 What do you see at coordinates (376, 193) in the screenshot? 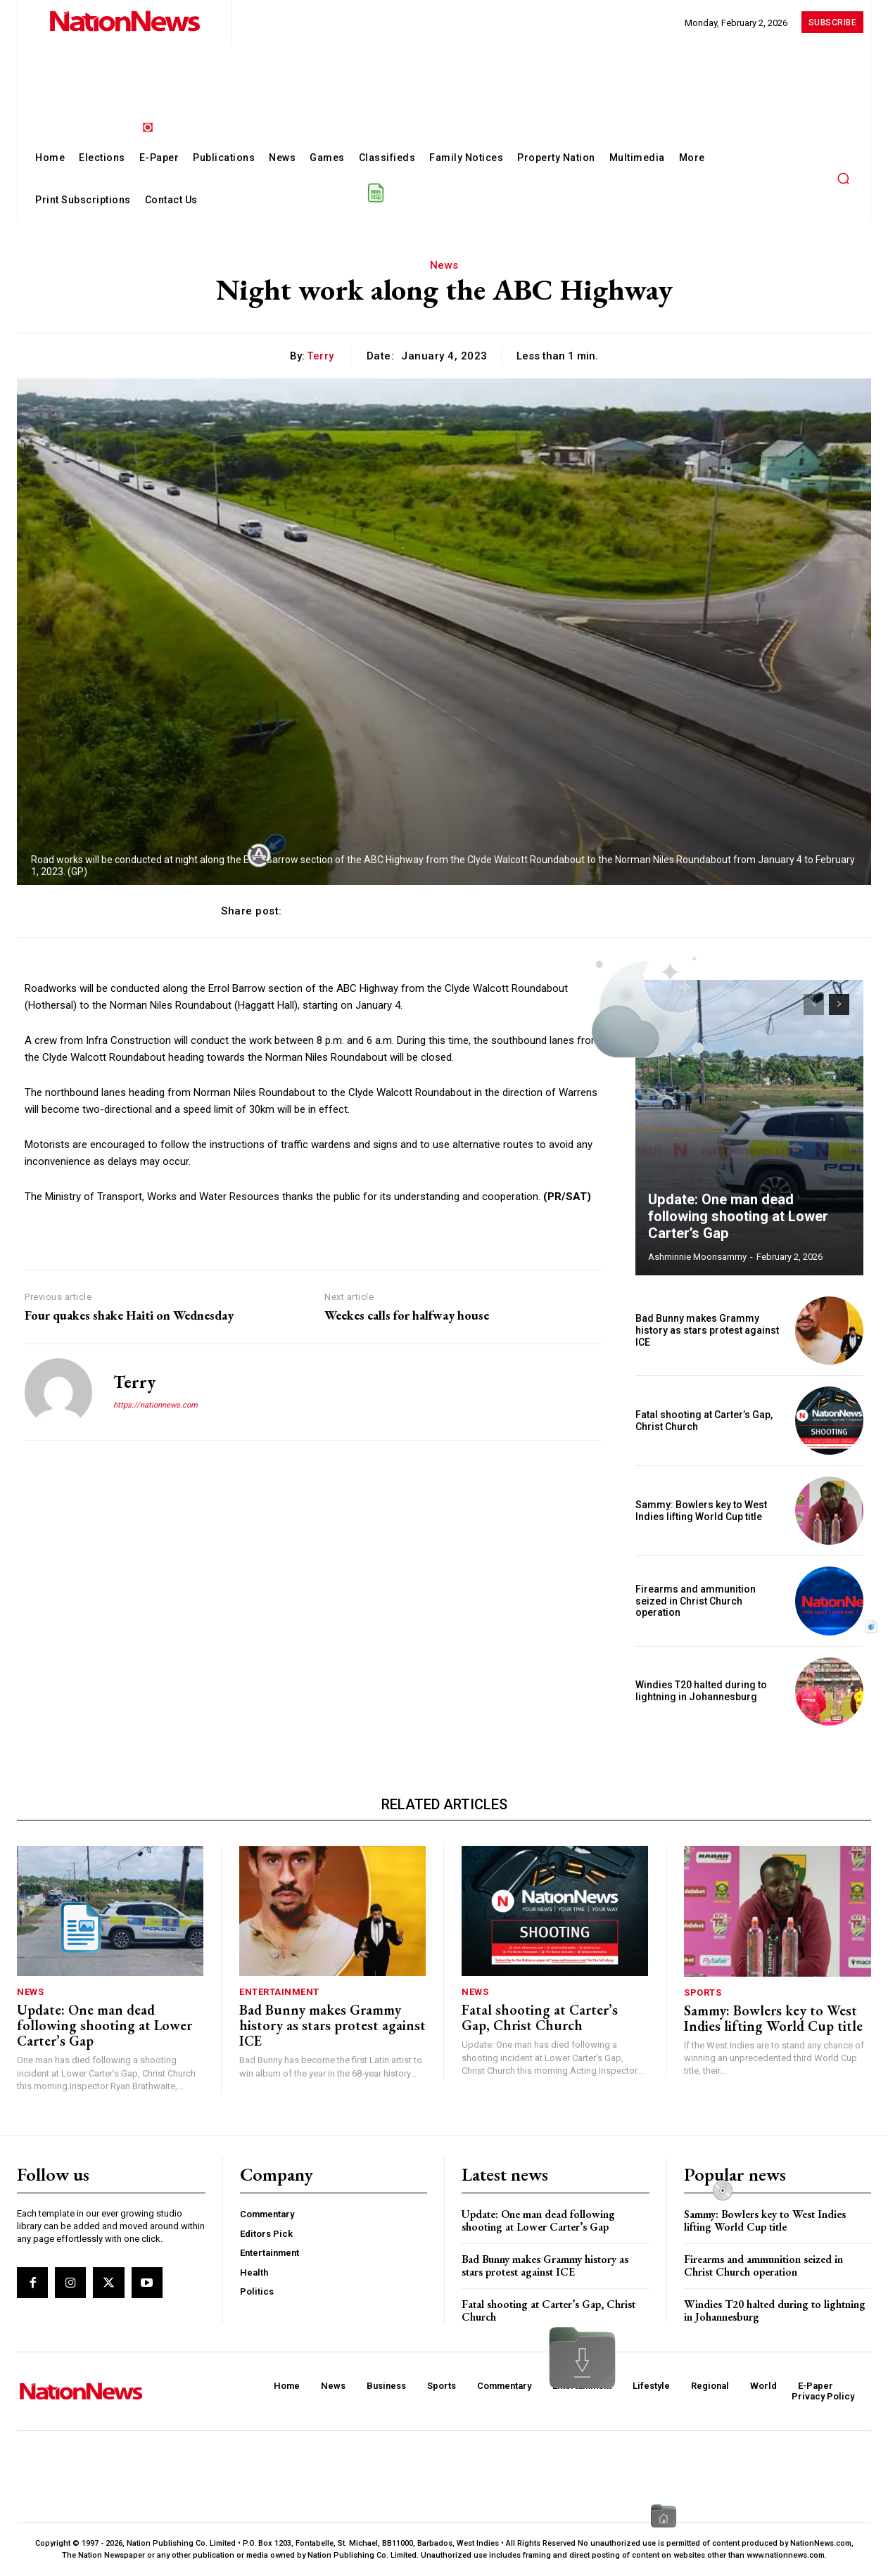
I see `open a spreadsheet template file` at bounding box center [376, 193].